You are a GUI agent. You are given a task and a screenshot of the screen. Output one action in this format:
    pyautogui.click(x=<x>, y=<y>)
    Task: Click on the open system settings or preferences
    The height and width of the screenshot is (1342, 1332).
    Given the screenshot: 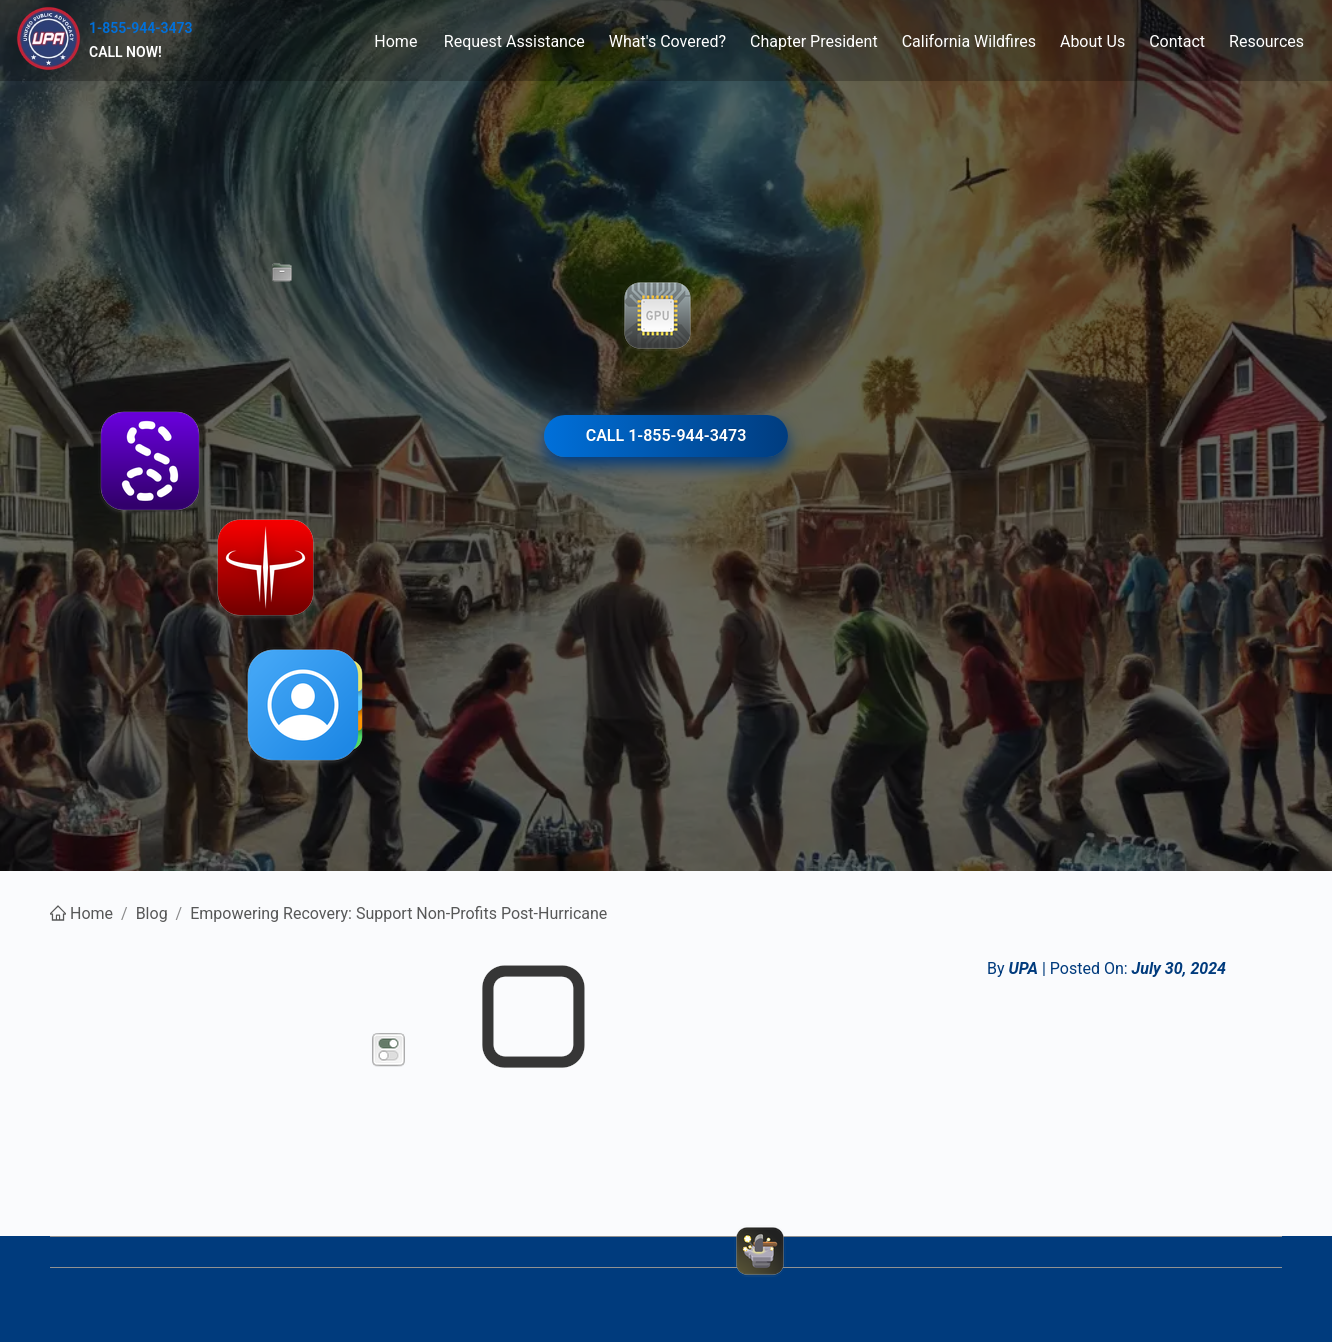 What is the action you would take?
    pyautogui.click(x=388, y=1049)
    